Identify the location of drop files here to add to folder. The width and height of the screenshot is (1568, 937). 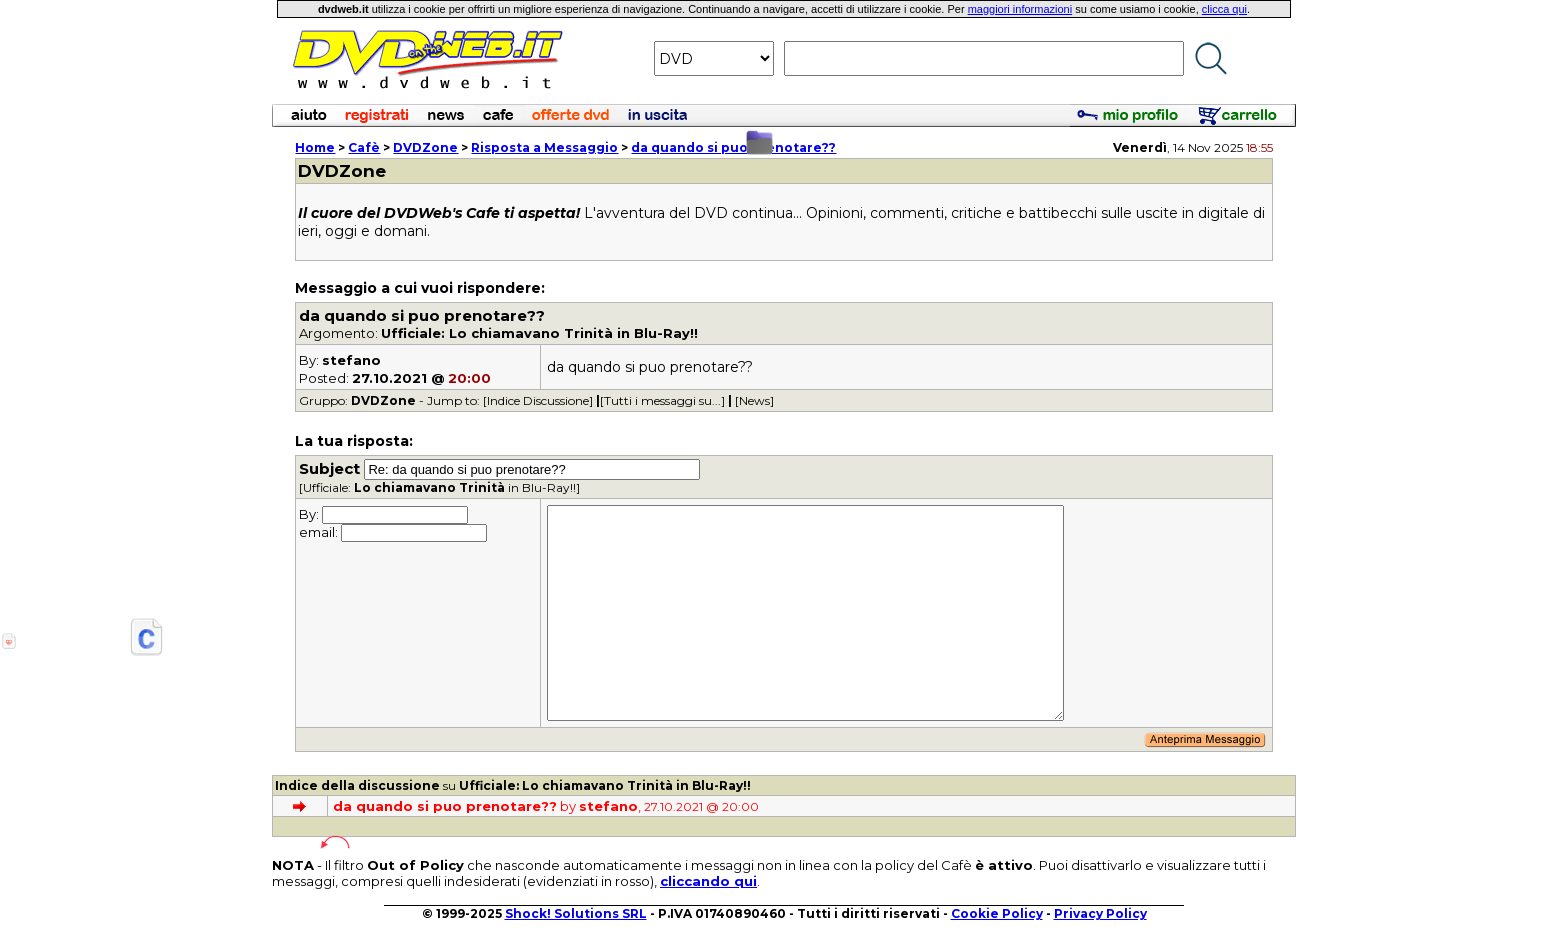
(759, 142).